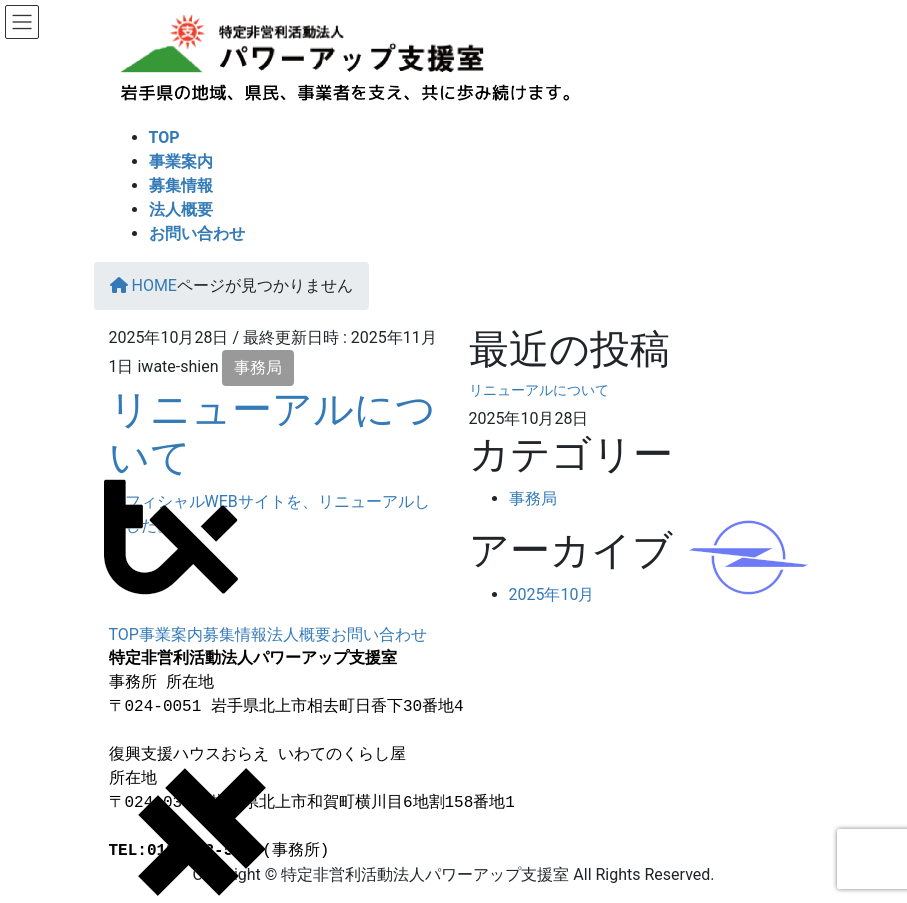 This screenshot has width=907, height=903. I want to click on capacitor framework logo, so click(202, 832).